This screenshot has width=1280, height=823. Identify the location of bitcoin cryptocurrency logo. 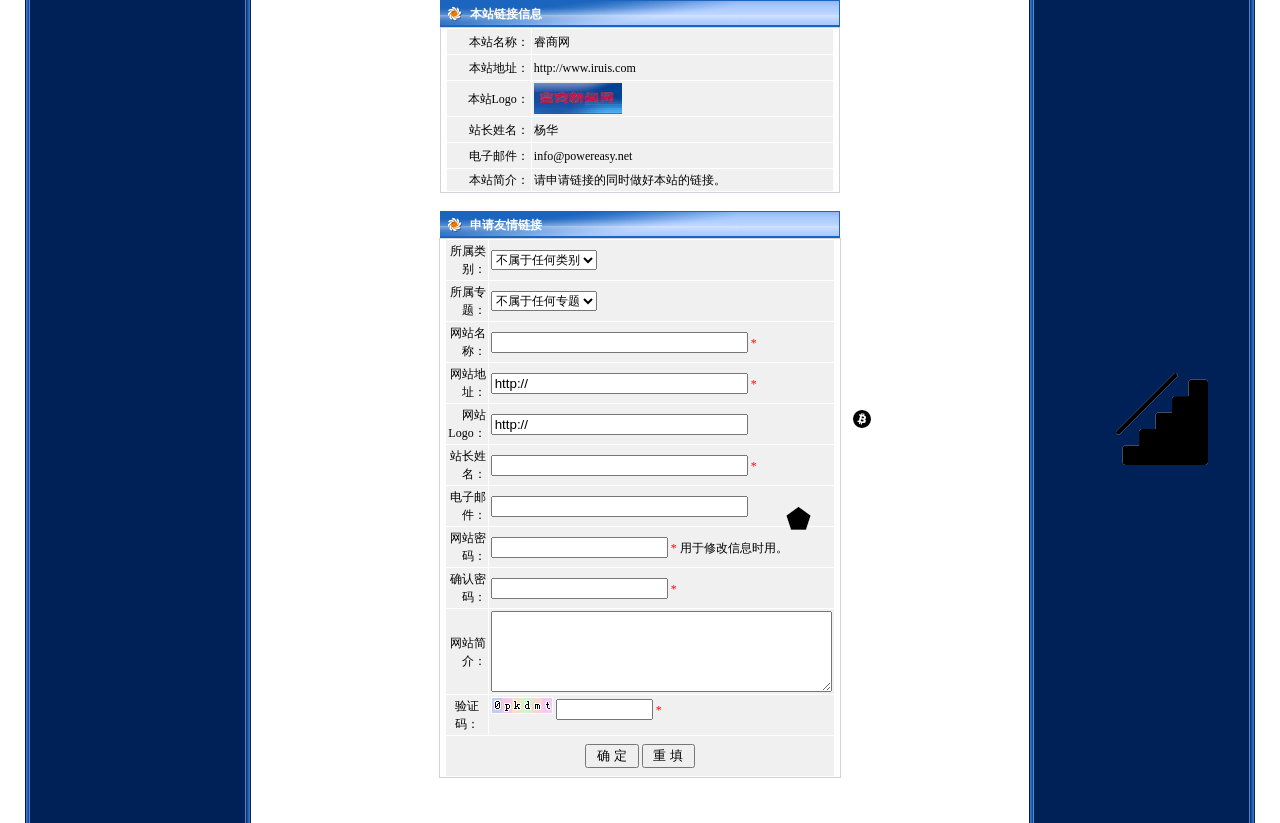
(862, 419).